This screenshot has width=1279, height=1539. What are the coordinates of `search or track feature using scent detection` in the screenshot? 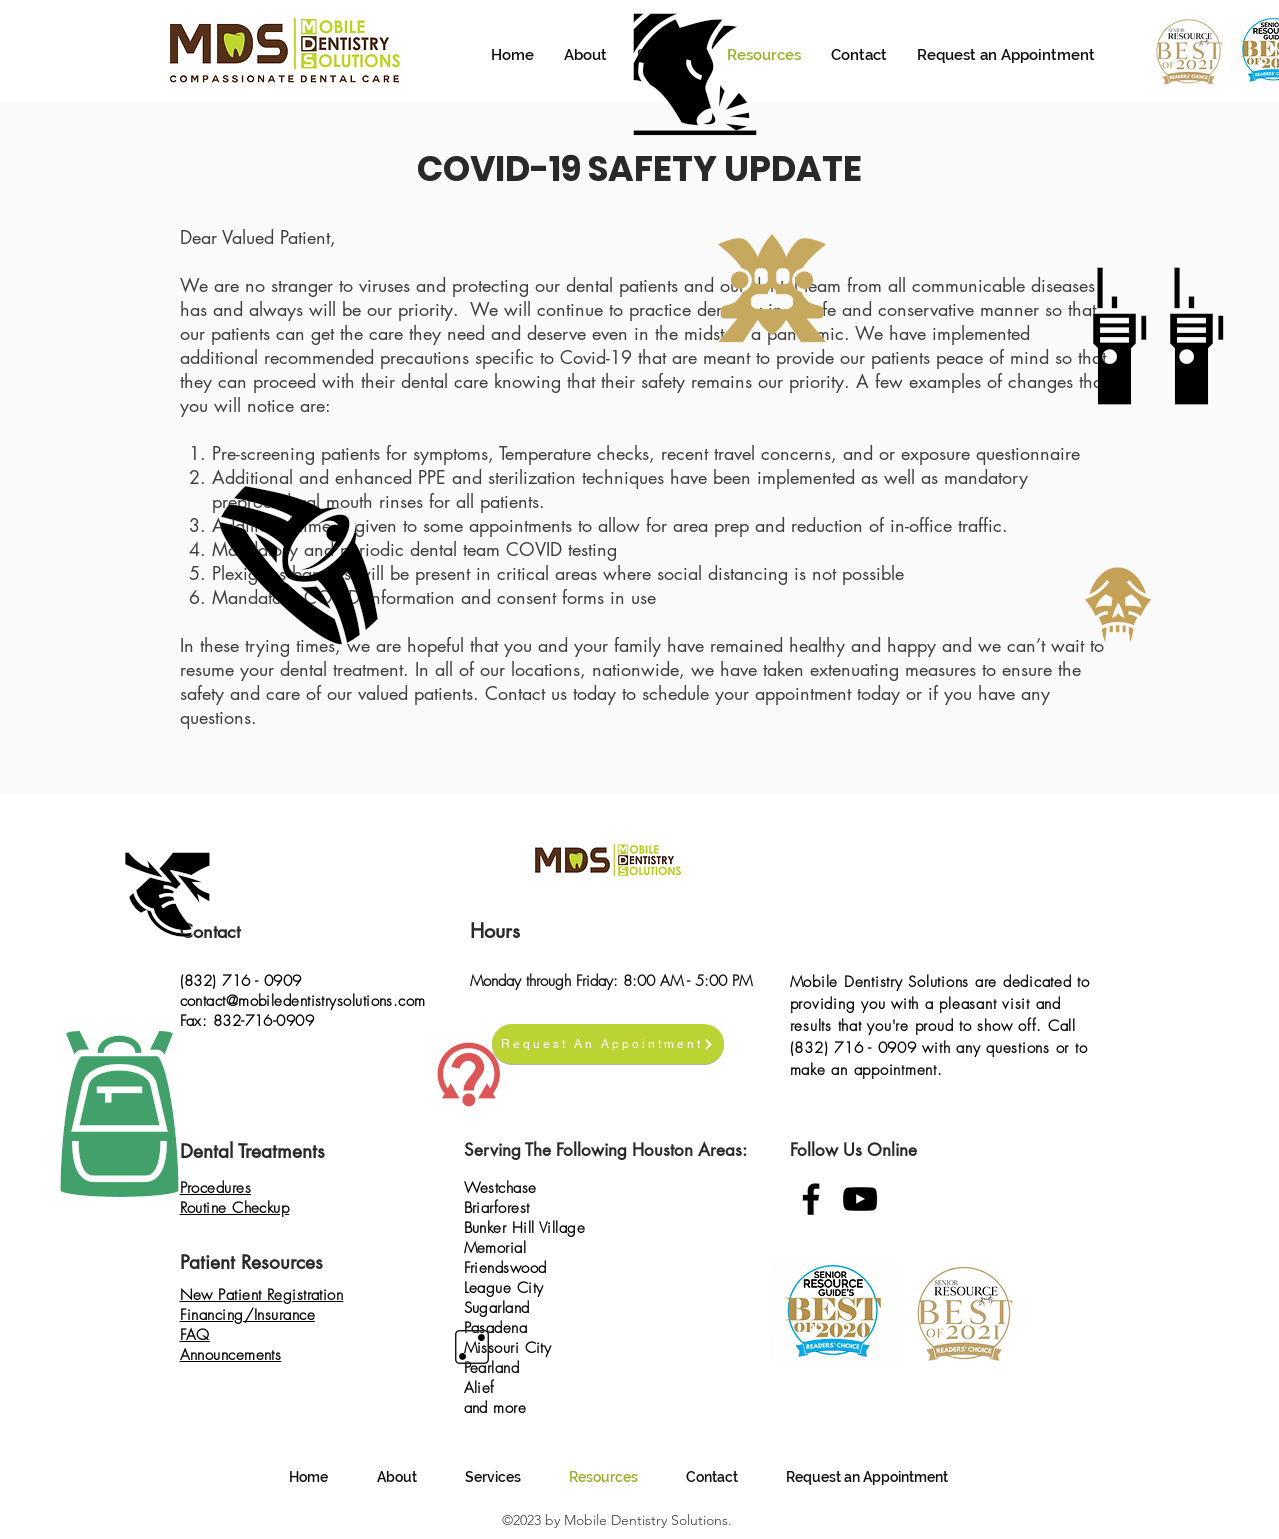 It's located at (695, 75).